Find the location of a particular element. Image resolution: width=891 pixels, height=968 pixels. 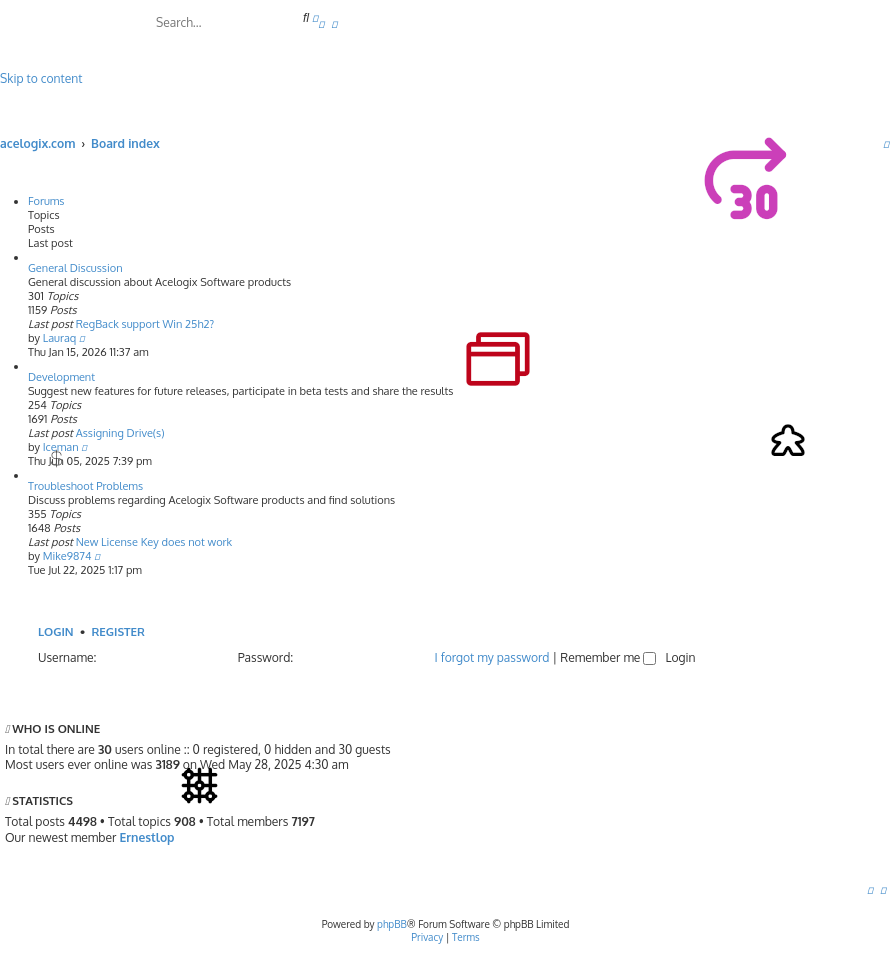

skip forward 30 seconds is located at coordinates (747, 180).